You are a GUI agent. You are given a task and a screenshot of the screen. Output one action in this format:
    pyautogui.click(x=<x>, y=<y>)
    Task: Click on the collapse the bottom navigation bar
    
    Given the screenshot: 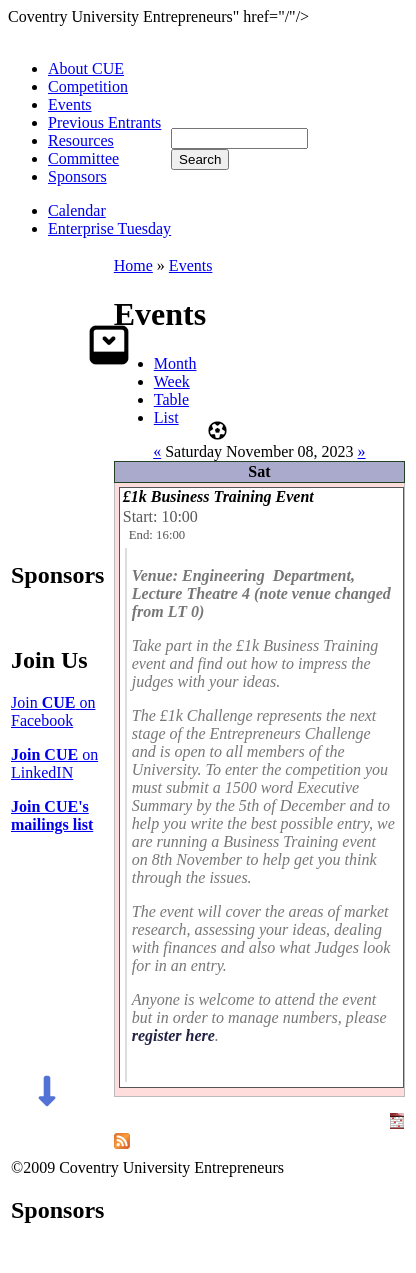 What is the action you would take?
    pyautogui.click(x=109, y=345)
    